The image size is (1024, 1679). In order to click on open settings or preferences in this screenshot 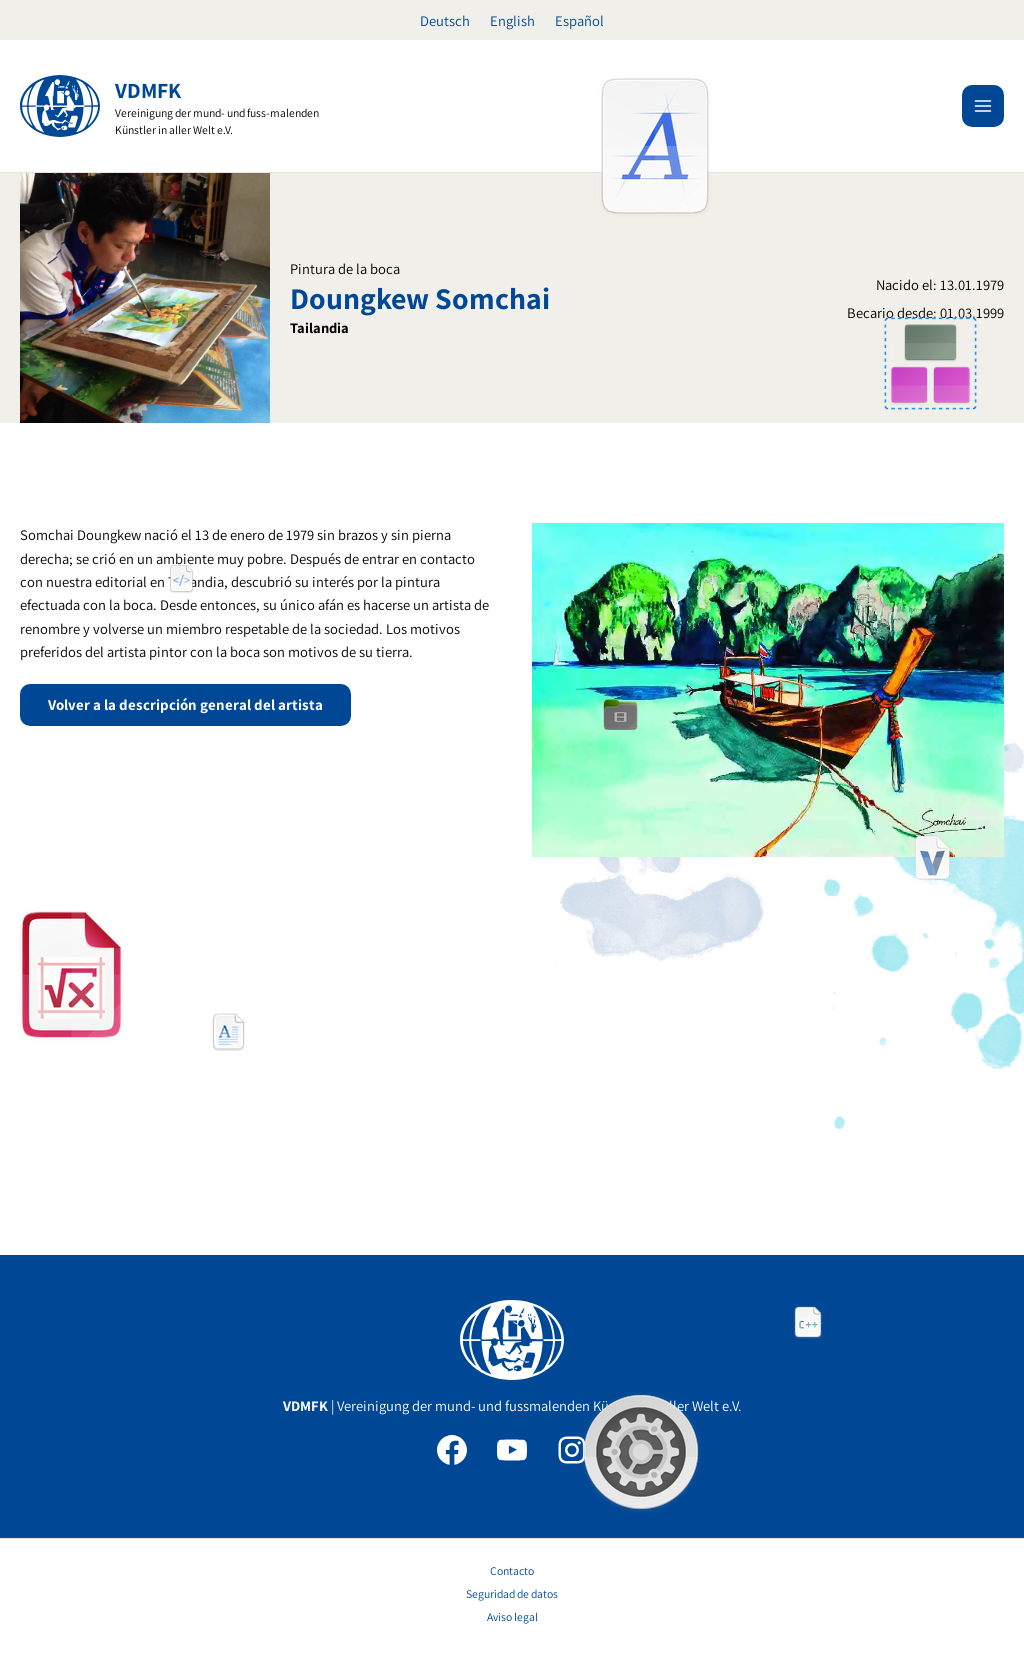, I will do `click(641, 1452)`.